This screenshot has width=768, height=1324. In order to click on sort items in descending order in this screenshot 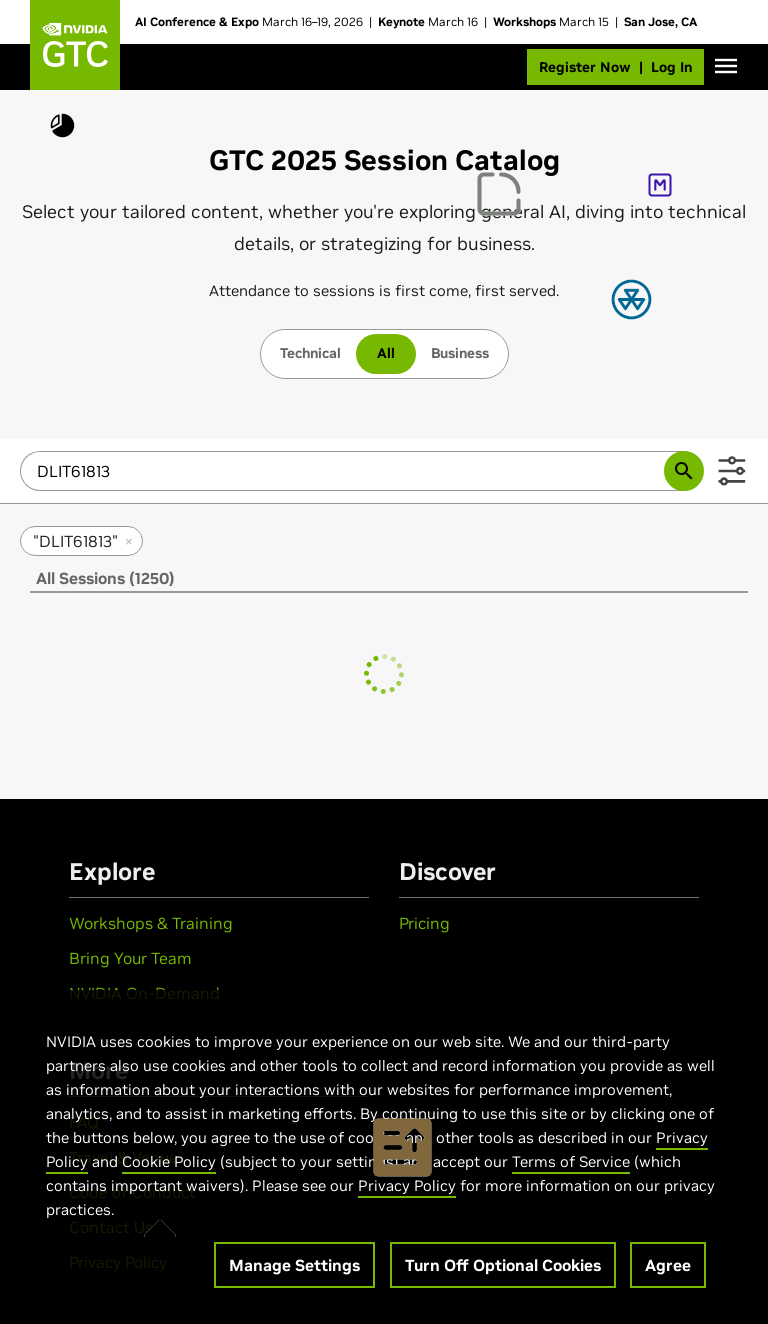, I will do `click(402, 1147)`.